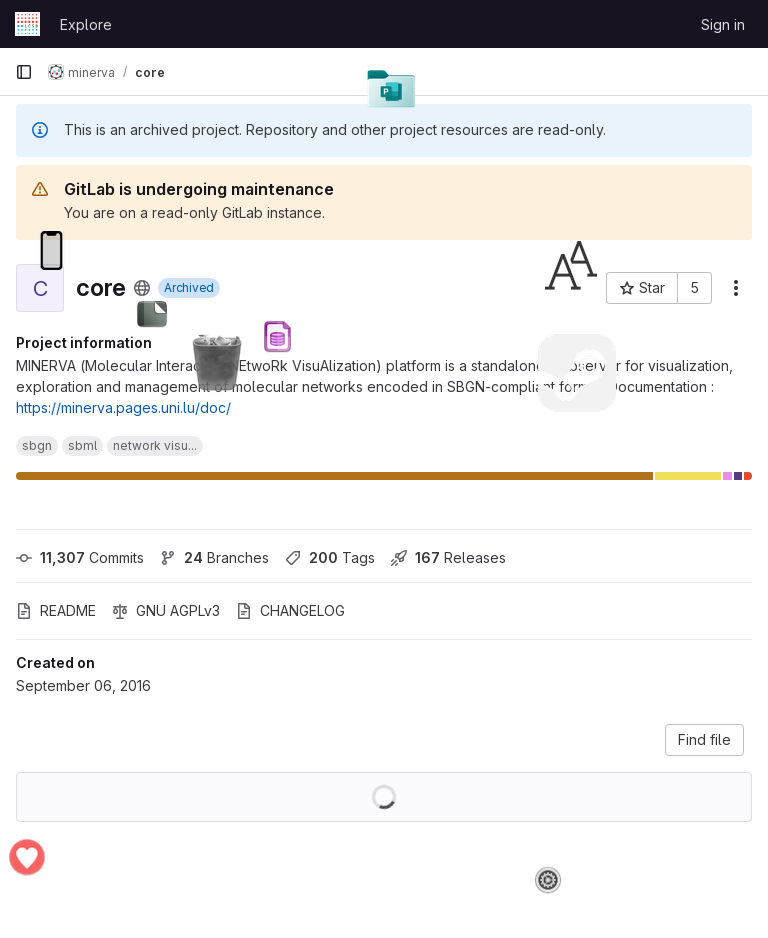 The width and height of the screenshot is (768, 938). Describe the element at coordinates (277, 336) in the screenshot. I see `a libreoffice base database file` at that location.